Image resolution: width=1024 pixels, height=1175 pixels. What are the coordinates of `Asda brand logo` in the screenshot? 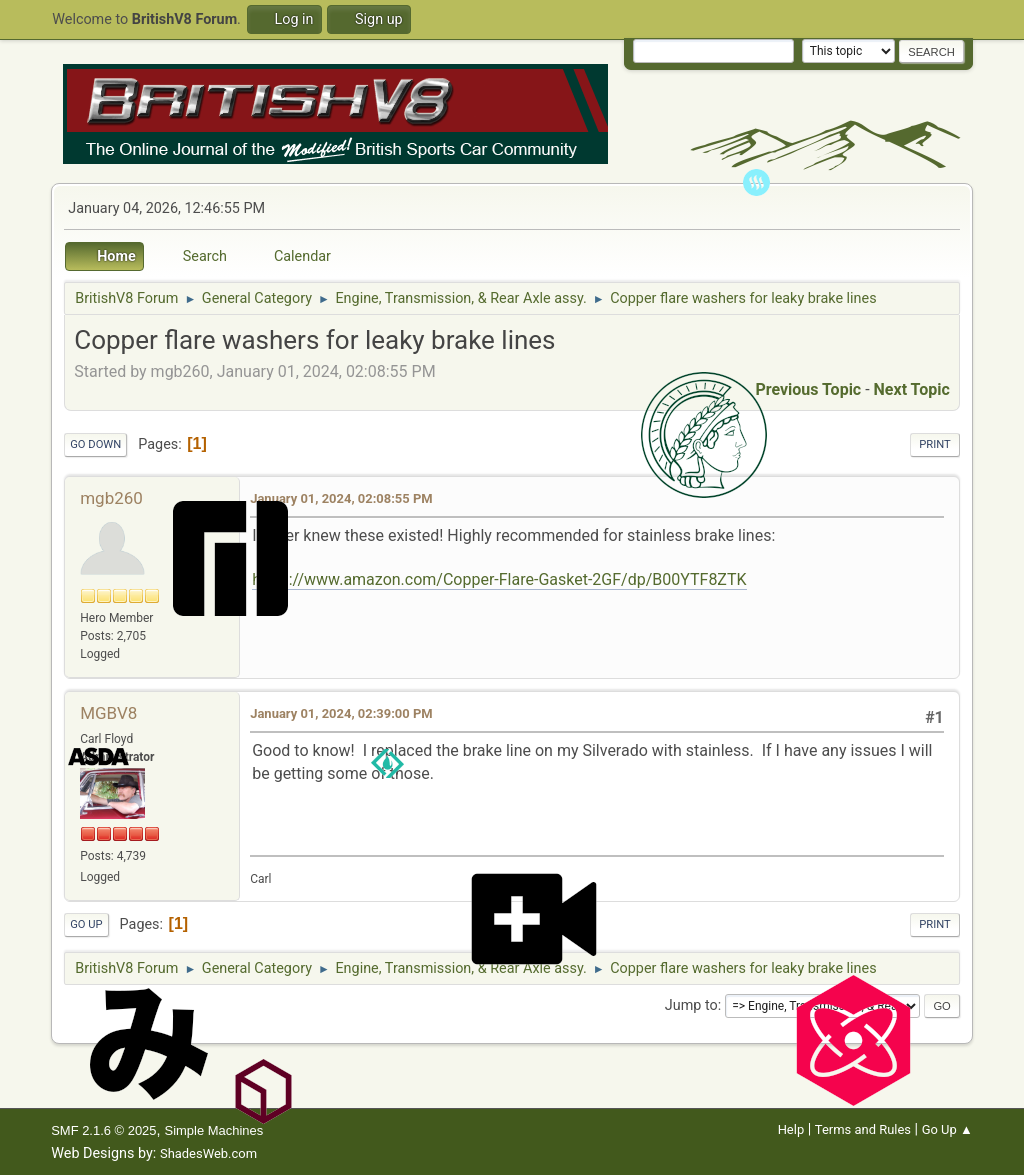 It's located at (98, 756).